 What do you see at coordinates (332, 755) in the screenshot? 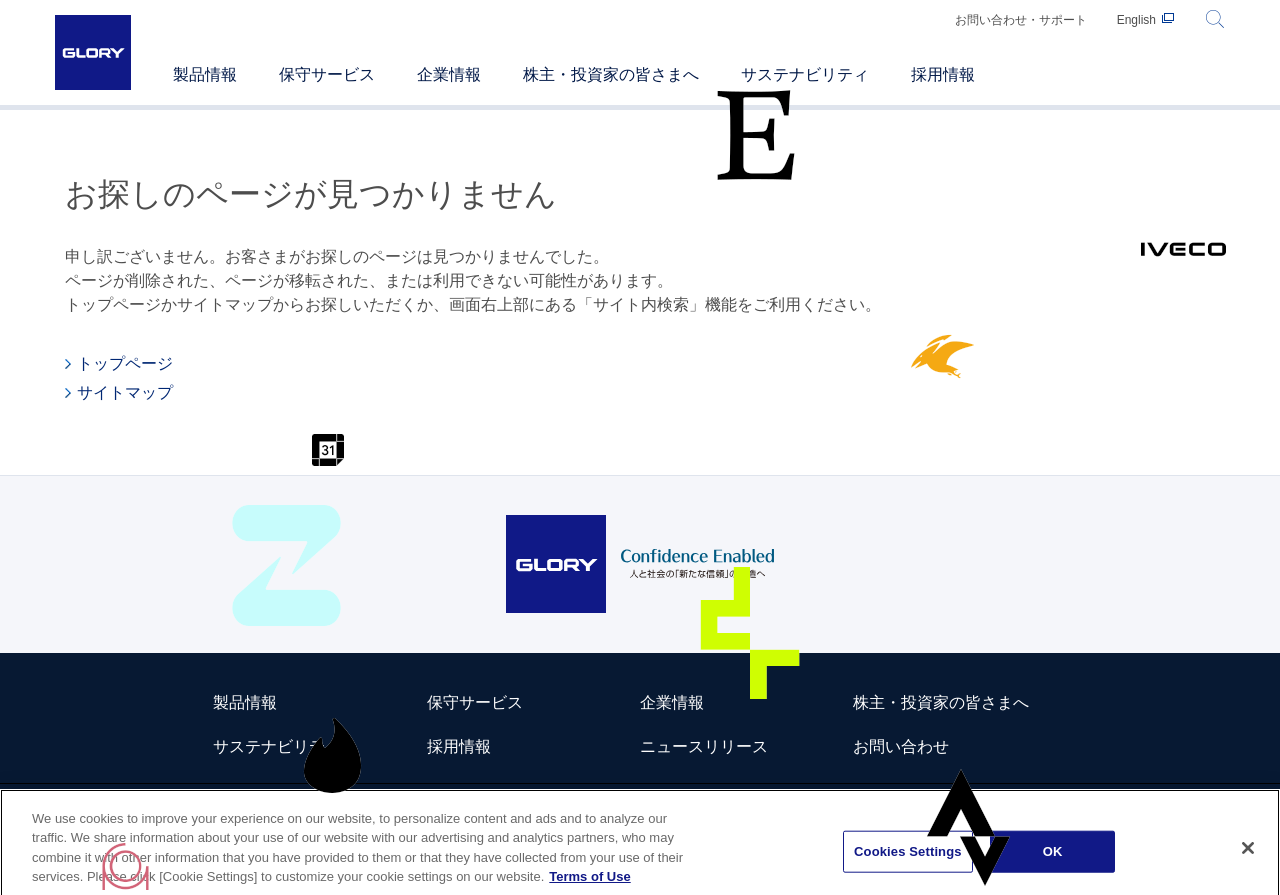
I see `open the tinder dating app` at bounding box center [332, 755].